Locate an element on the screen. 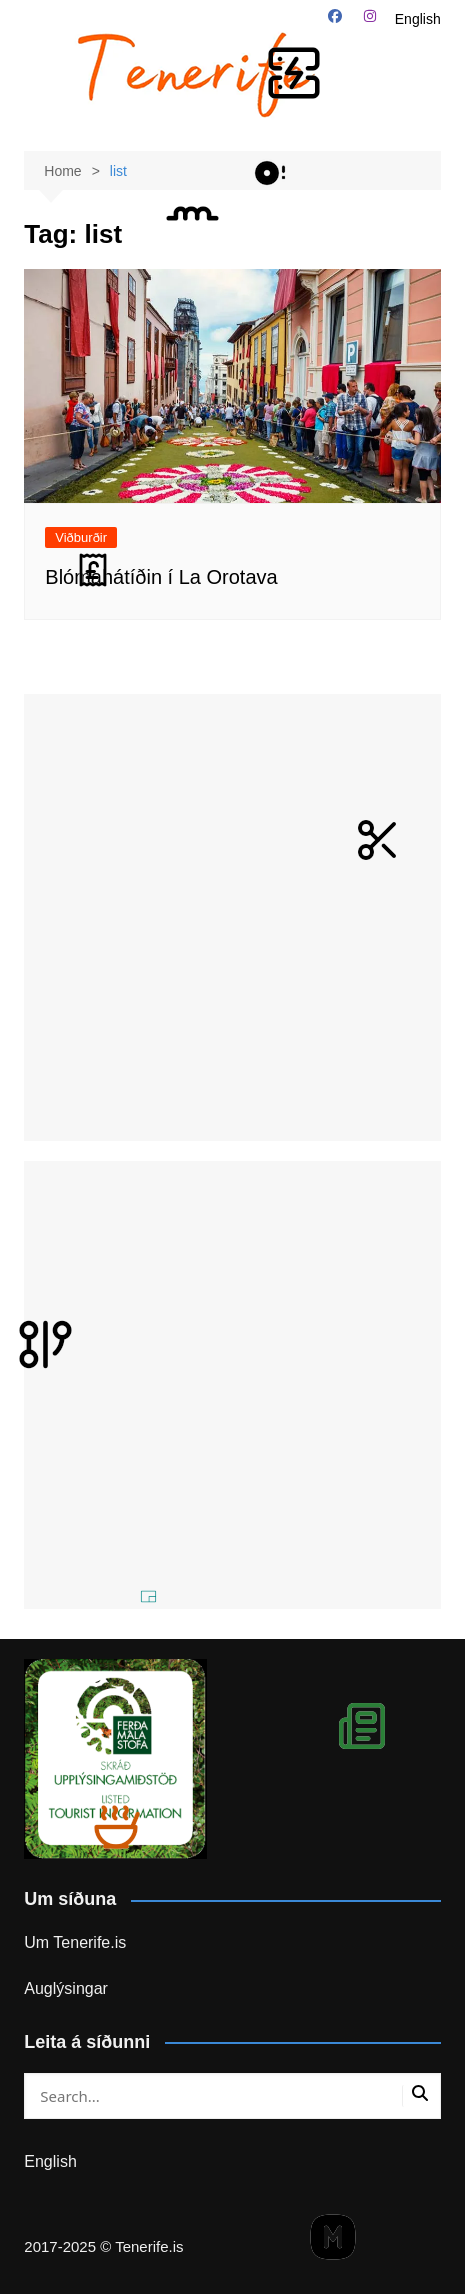 The height and width of the screenshot is (2294, 465). indicates server failure or crash is located at coordinates (294, 73).